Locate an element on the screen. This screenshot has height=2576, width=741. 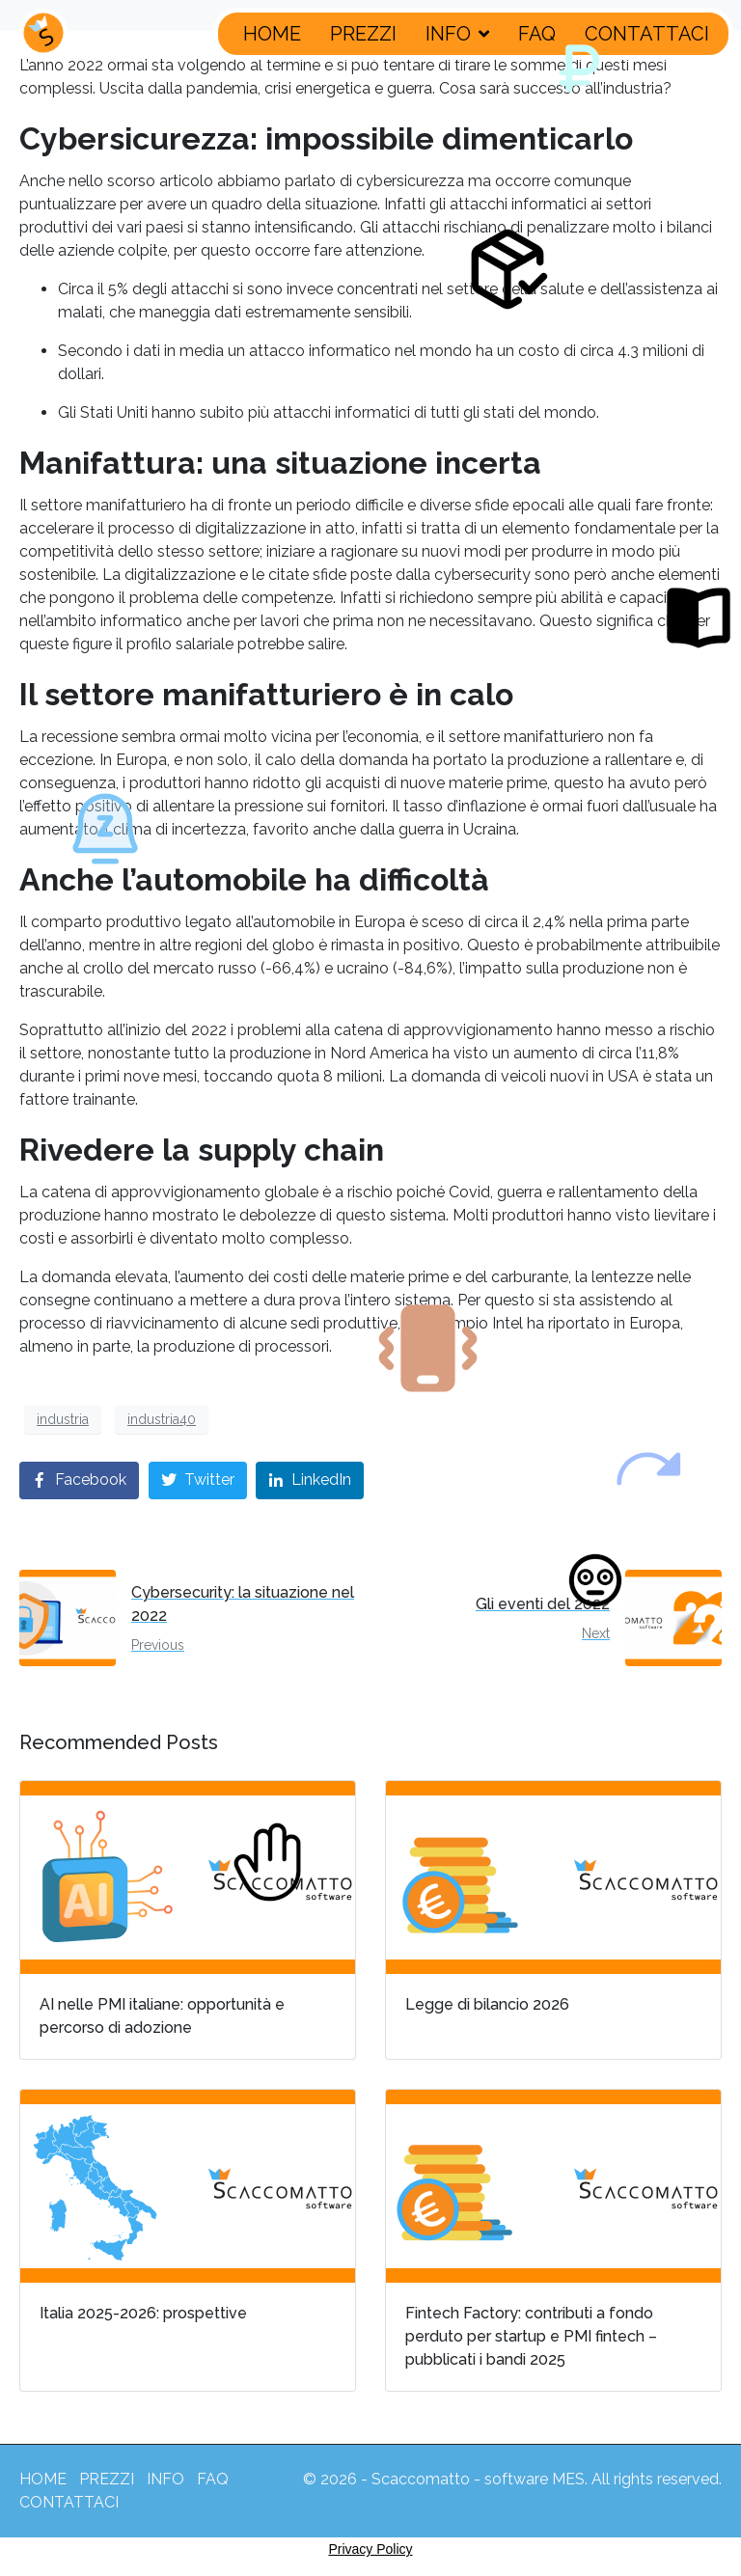
phone is on vibrate mode is located at coordinates (427, 1348).